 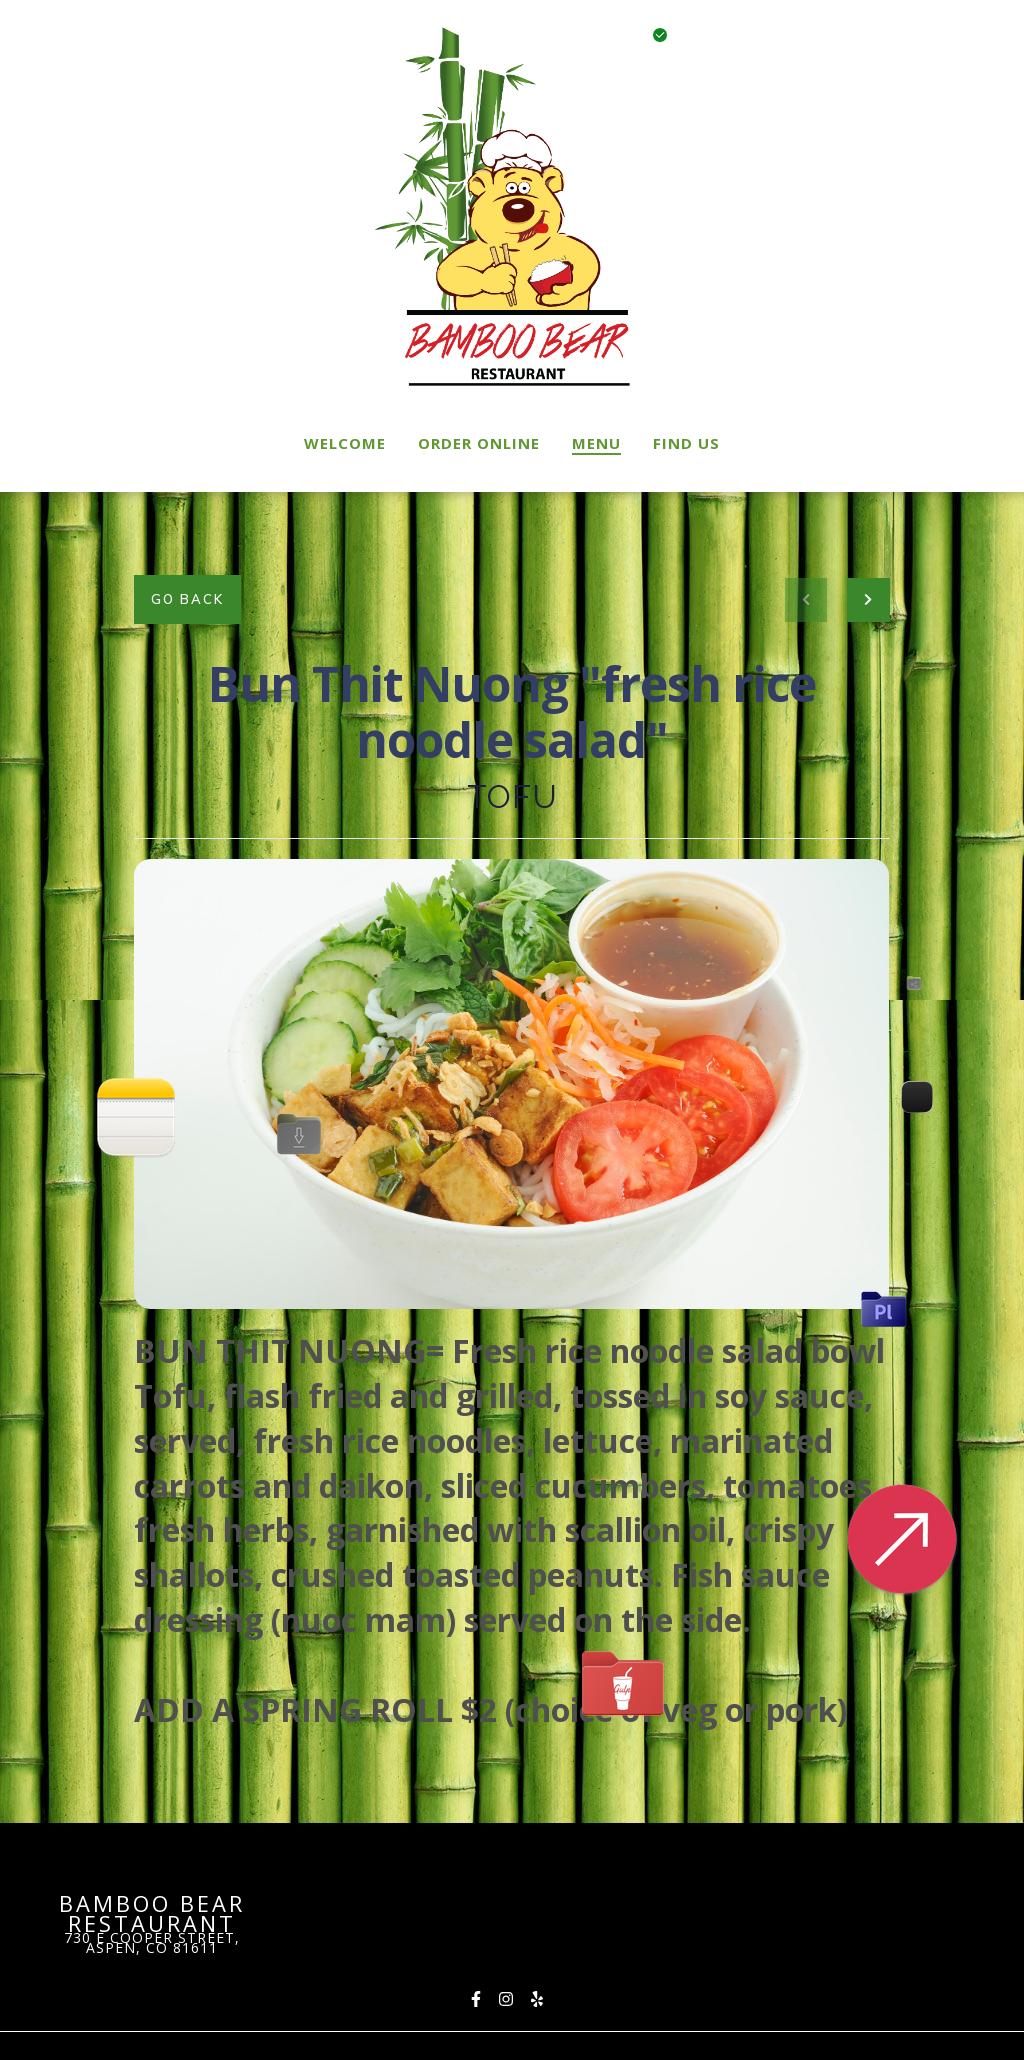 What do you see at coordinates (136, 1117) in the screenshot?
I see `open the notes app` at bounding box center [136, 1117].